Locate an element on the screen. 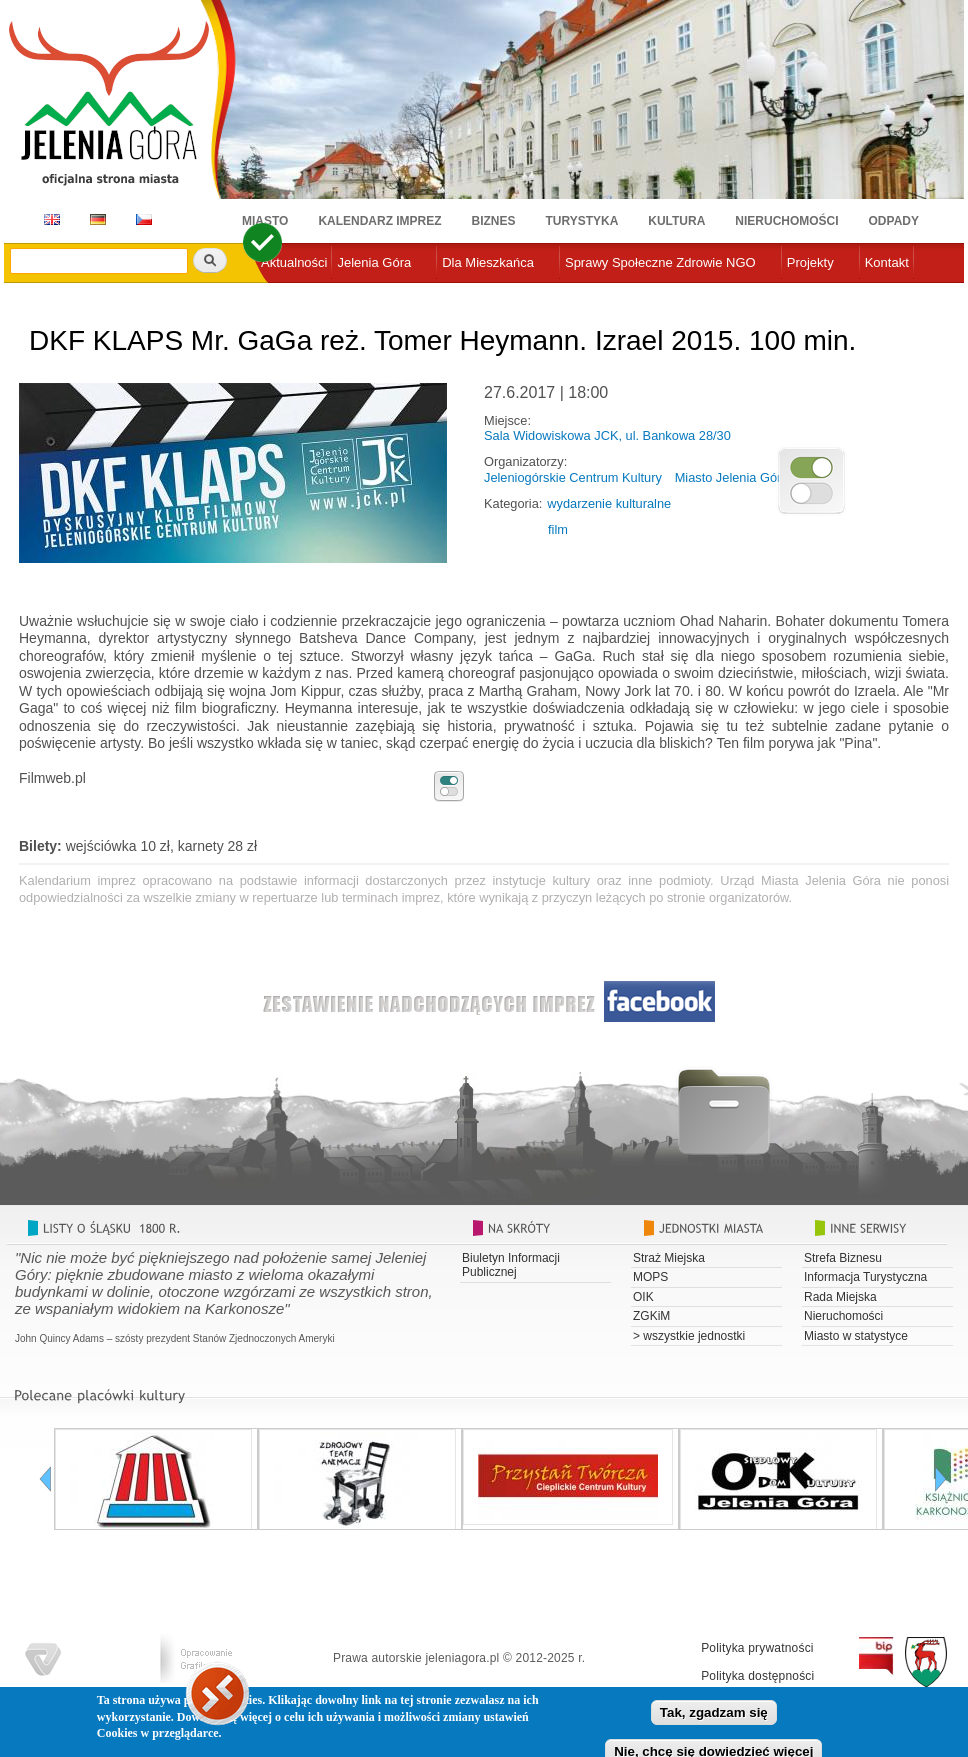 The height and width of the screenshot is (1757, 968). open the file manager application is located at coordinates (724, 1112).